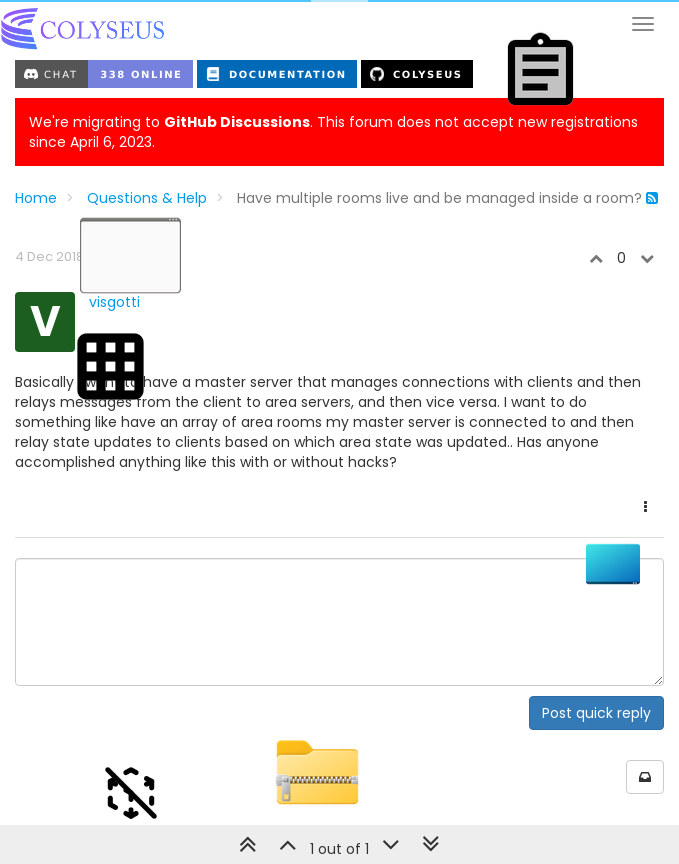  What do you see at coordinates (613, 564) in the screenshot?
I see `view desktop or return to home screen` at bounding box center [613, 564].